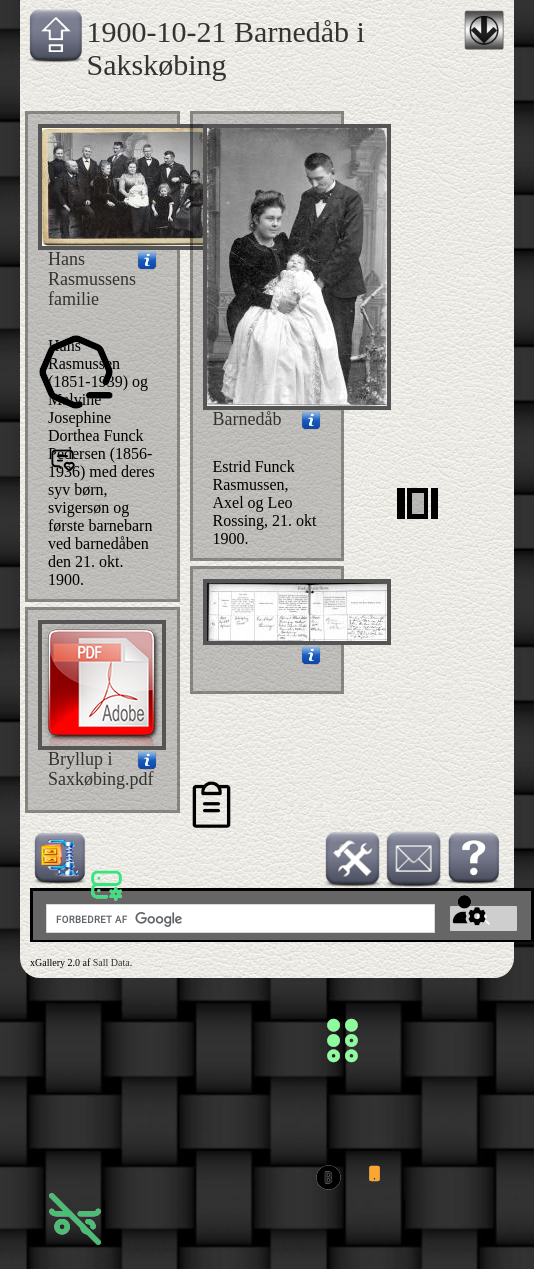 The height and width of the screenshot is (1269, 534). Describe the element at coordinates (211, 805) in the screenshot. I see `view clipboard contents` at that location.